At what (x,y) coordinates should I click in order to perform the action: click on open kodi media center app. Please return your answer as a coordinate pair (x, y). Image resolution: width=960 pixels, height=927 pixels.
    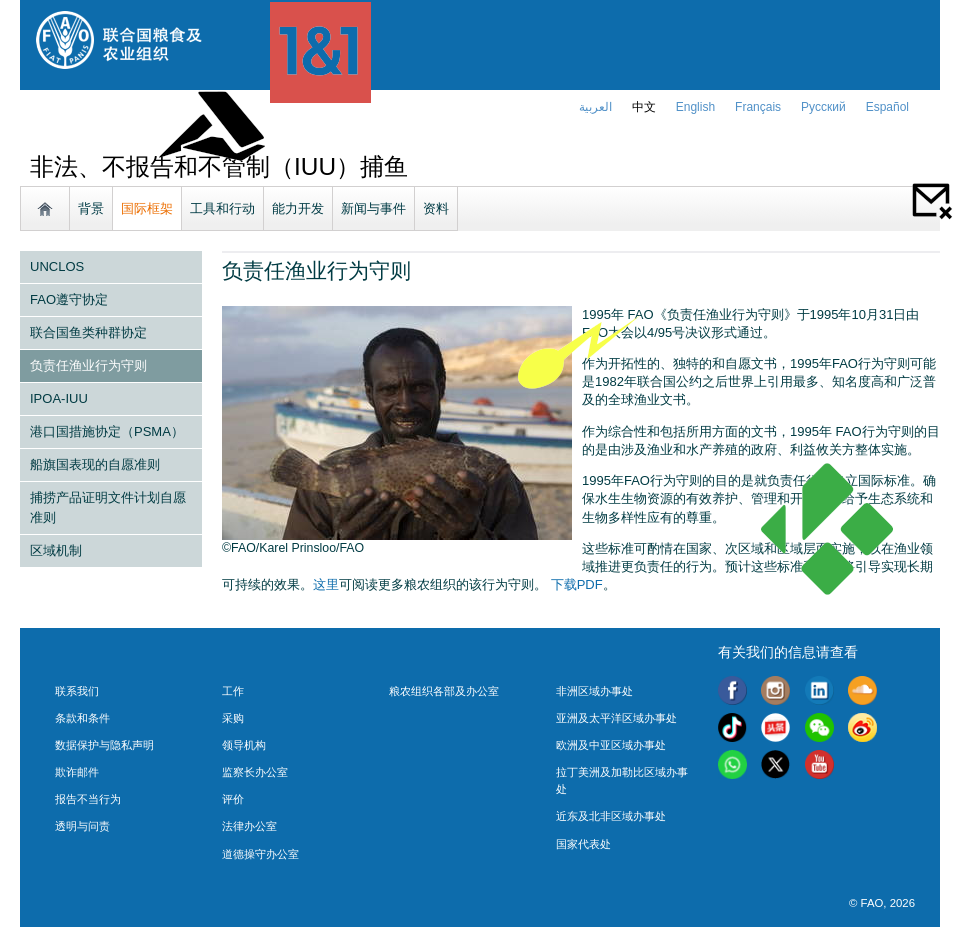
    Looking at the image, I should click on (827, 529).